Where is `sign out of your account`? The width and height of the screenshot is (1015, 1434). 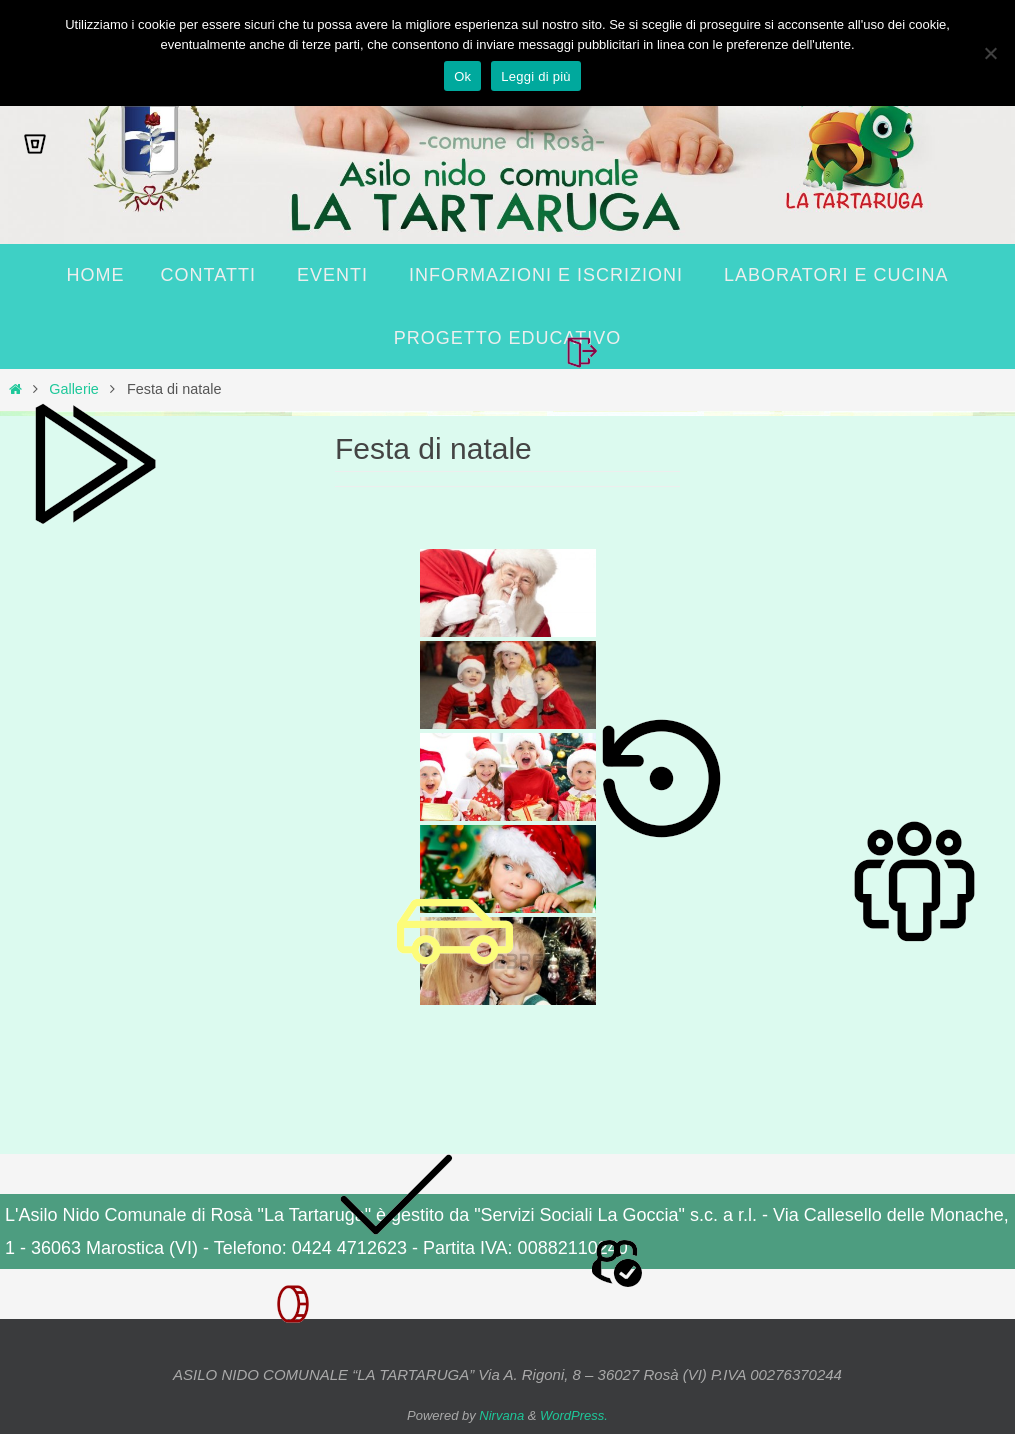 sign out of your account is located at coordinates (581, 351).